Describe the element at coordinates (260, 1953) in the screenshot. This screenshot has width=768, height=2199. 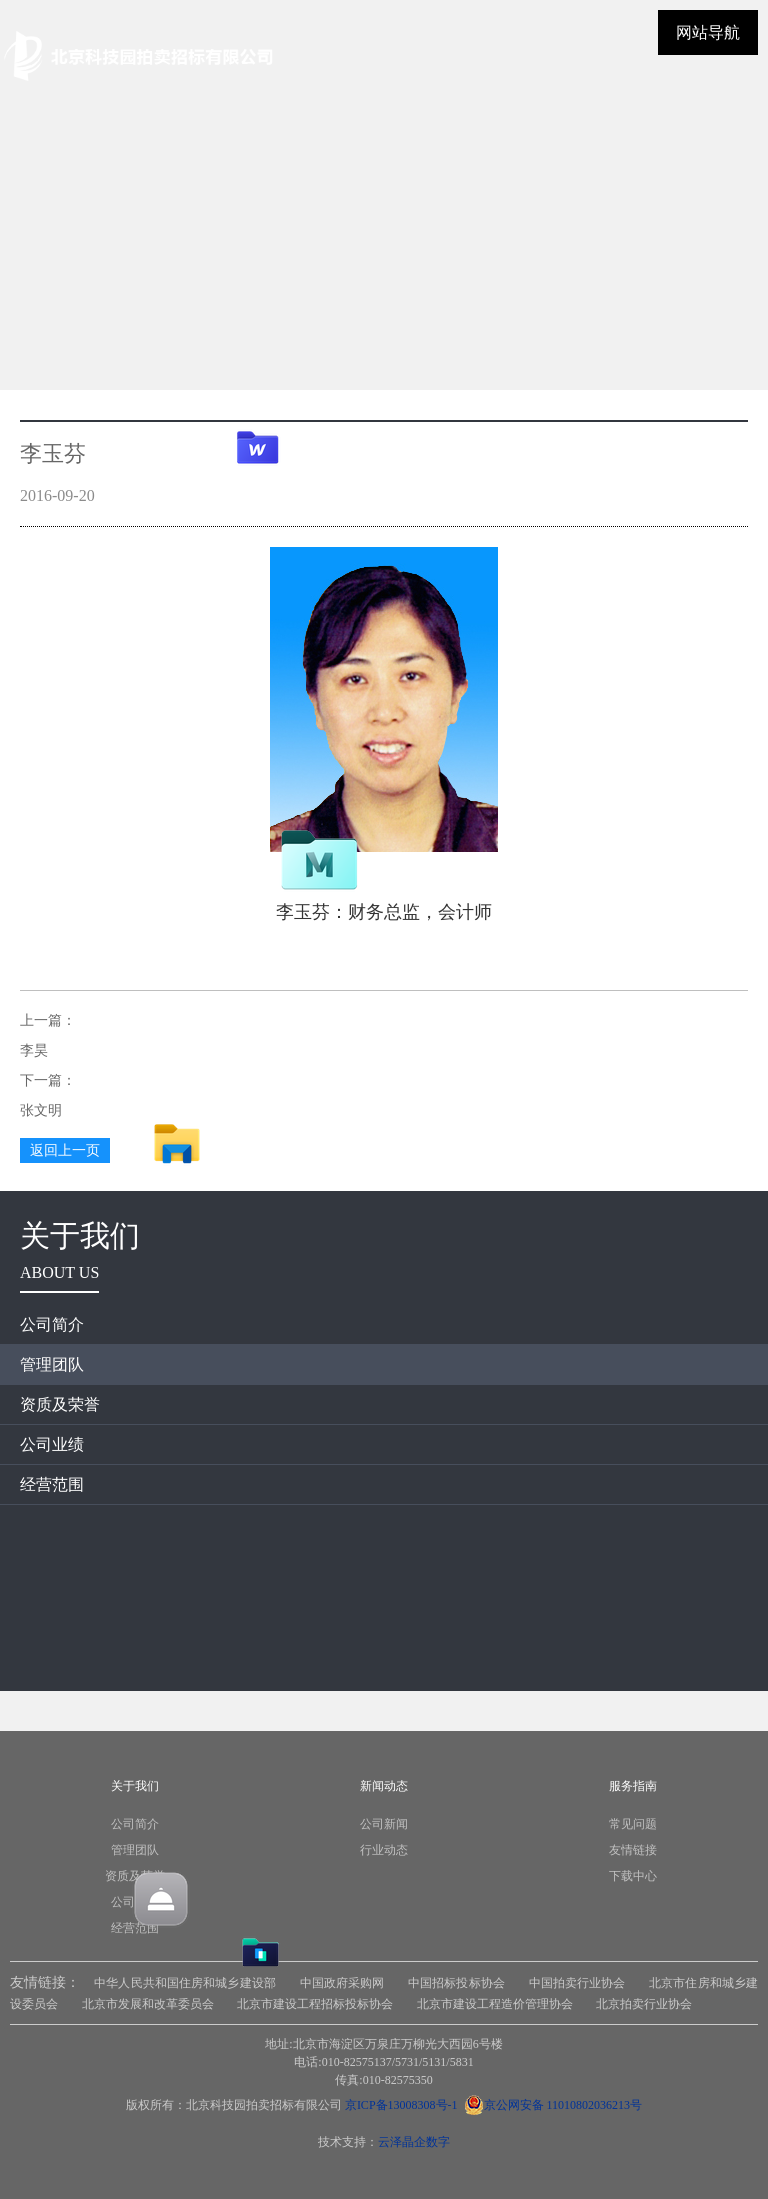
I see `open wondershare mobiletrans files folder` at that location.